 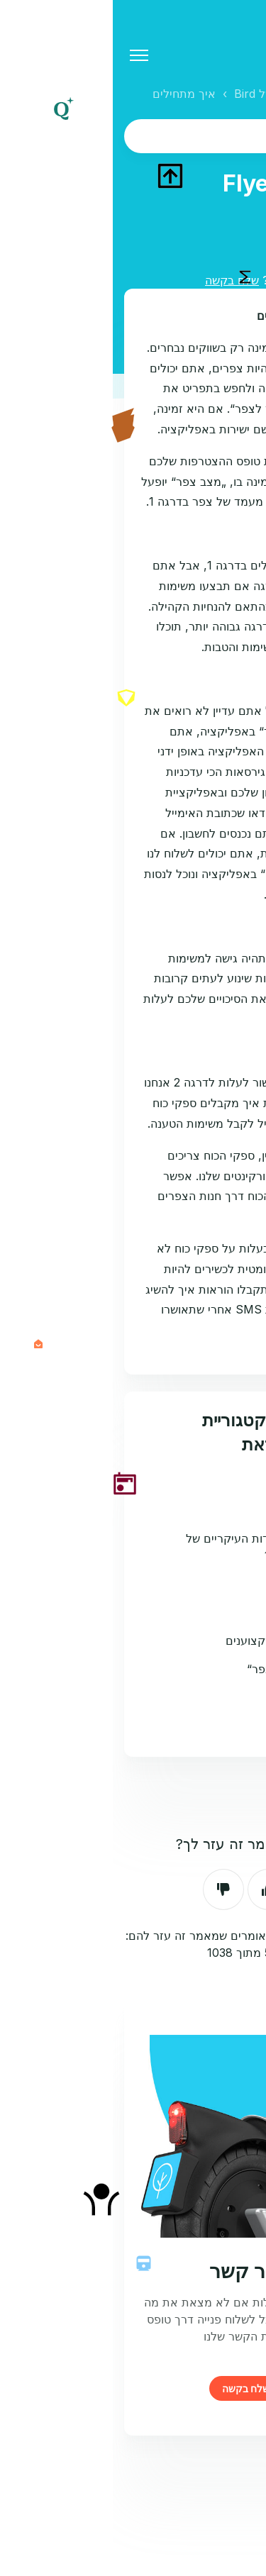 I want to click on openbase logo, so click(x=126, y=697).